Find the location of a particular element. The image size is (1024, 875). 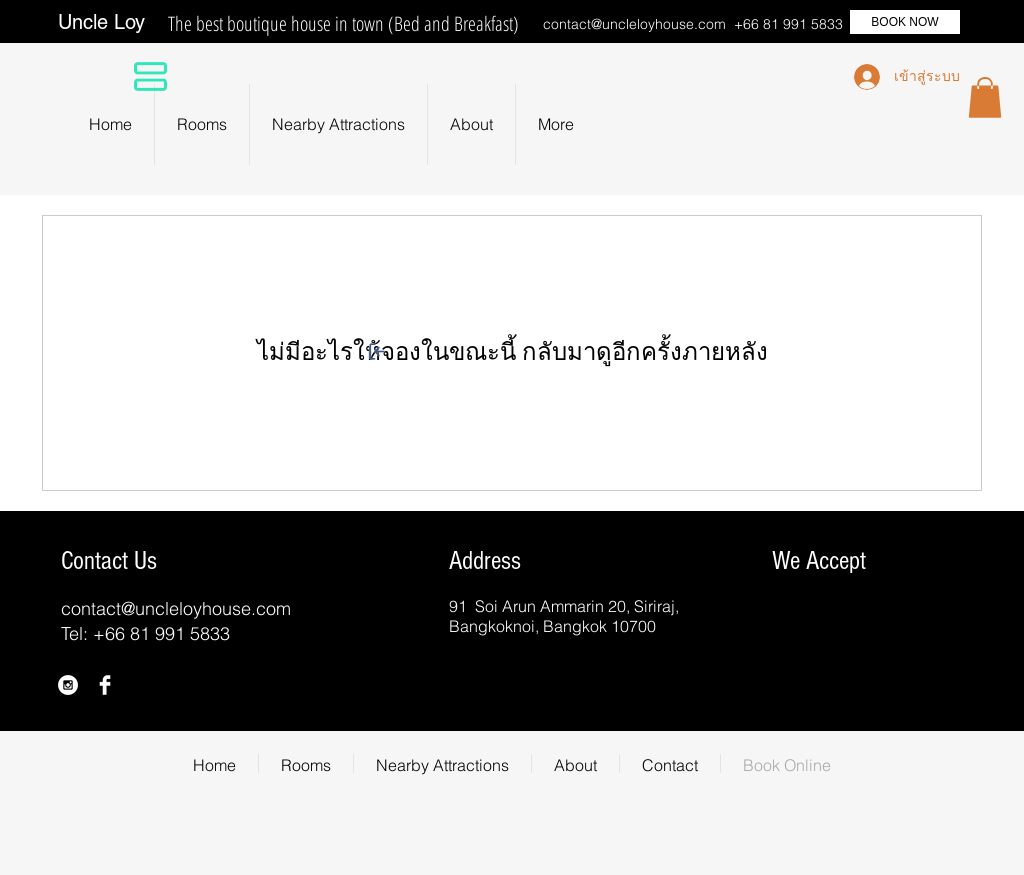

switch to row layout view is located at coordinates (150, 76).